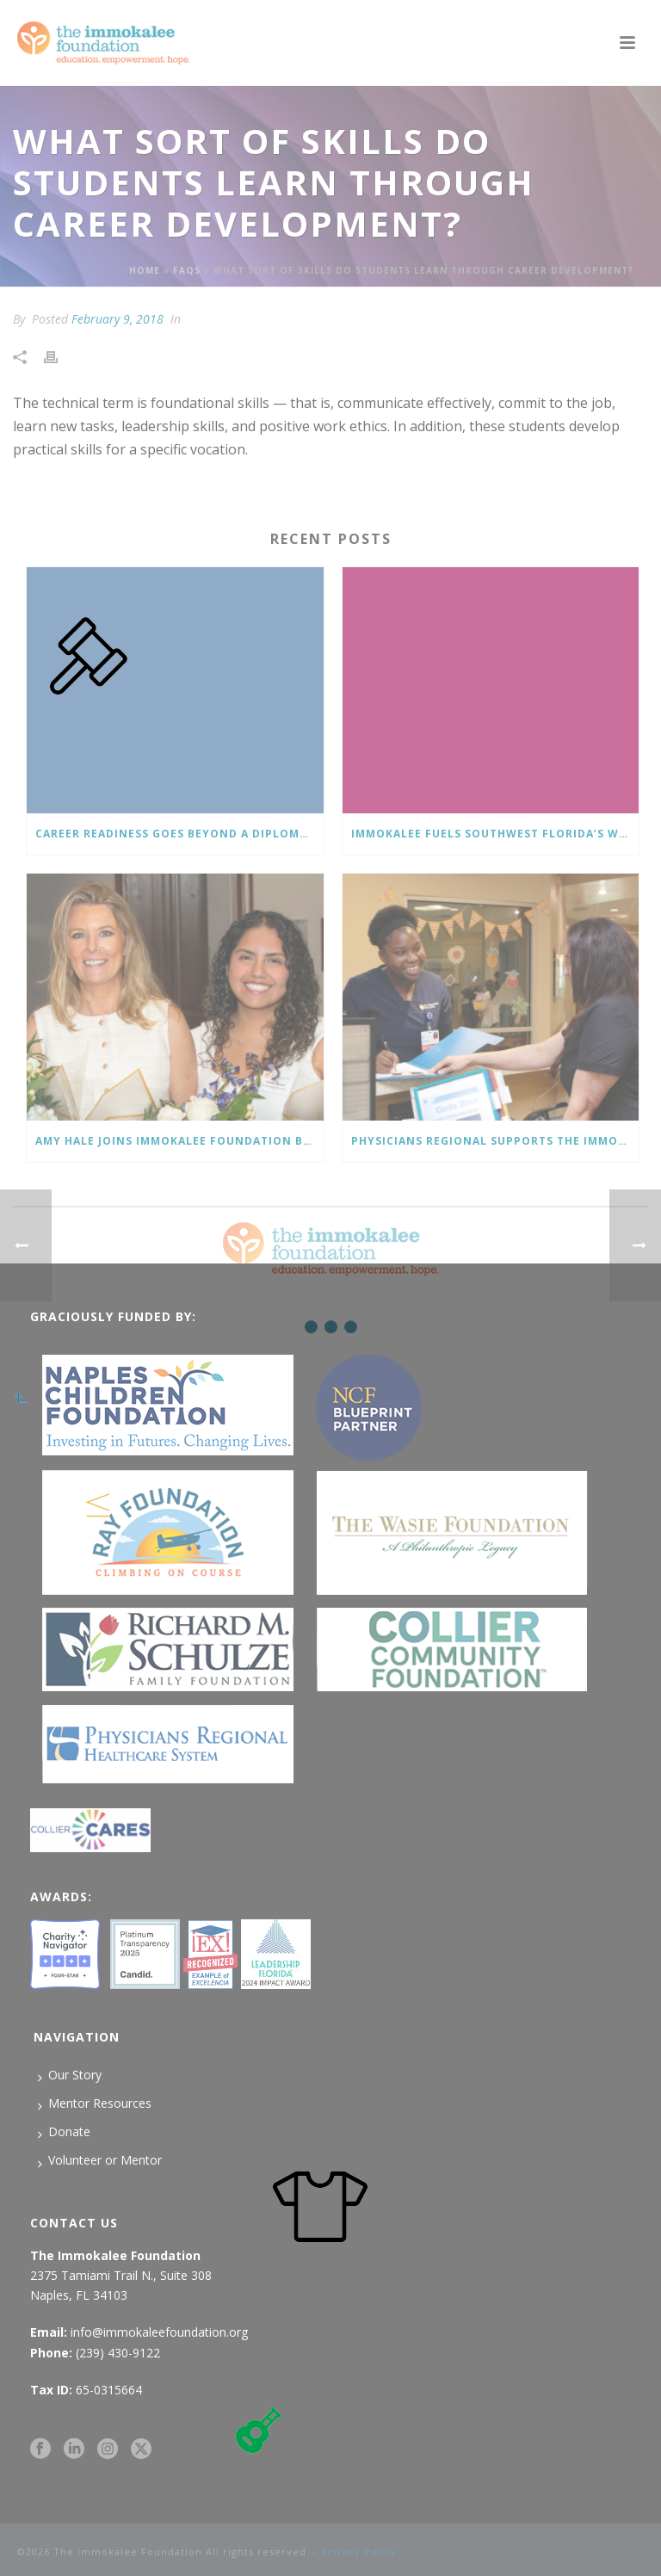  What do you see at coordinates (320, 2207) in the screenshot?
I see `browse clothing or apparel category` at bounding box center [320, 2207].